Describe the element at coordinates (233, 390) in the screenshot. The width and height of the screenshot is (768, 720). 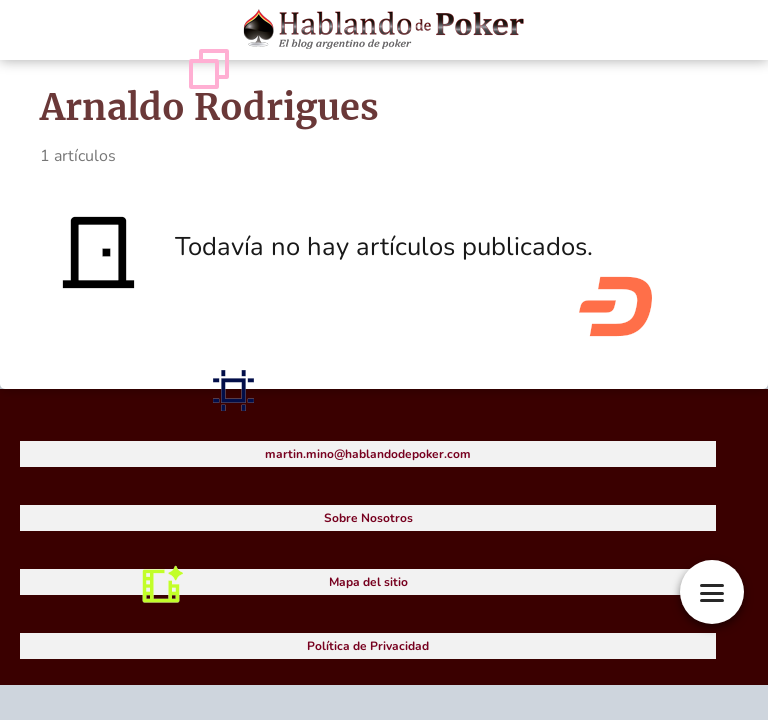
I see `select or edit an artboard` at that location.